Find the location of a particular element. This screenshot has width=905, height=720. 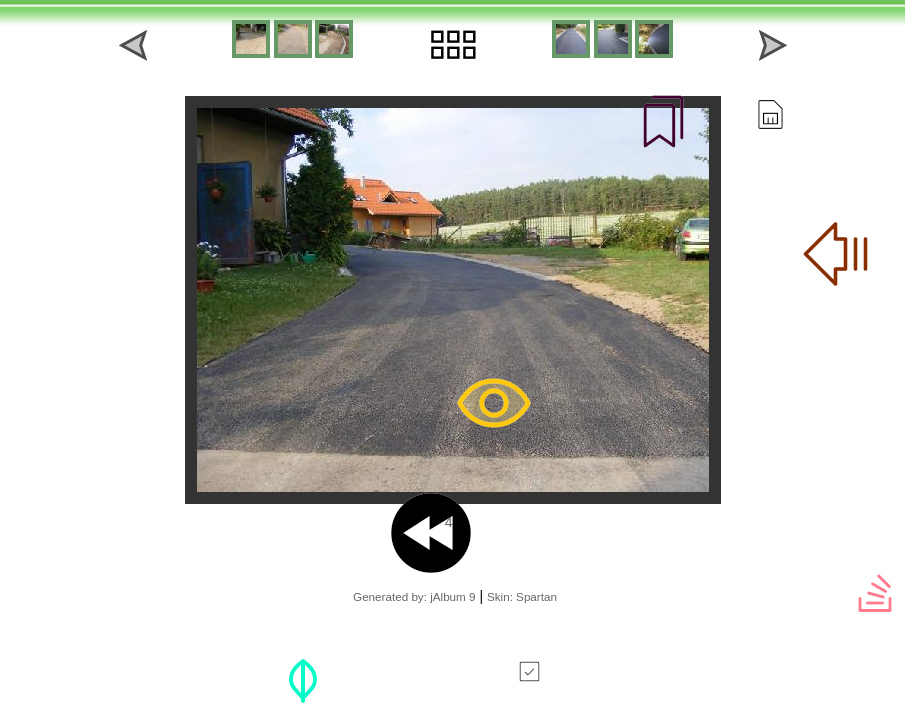

view your saved bookmarks is located at coordinates (663, 121).